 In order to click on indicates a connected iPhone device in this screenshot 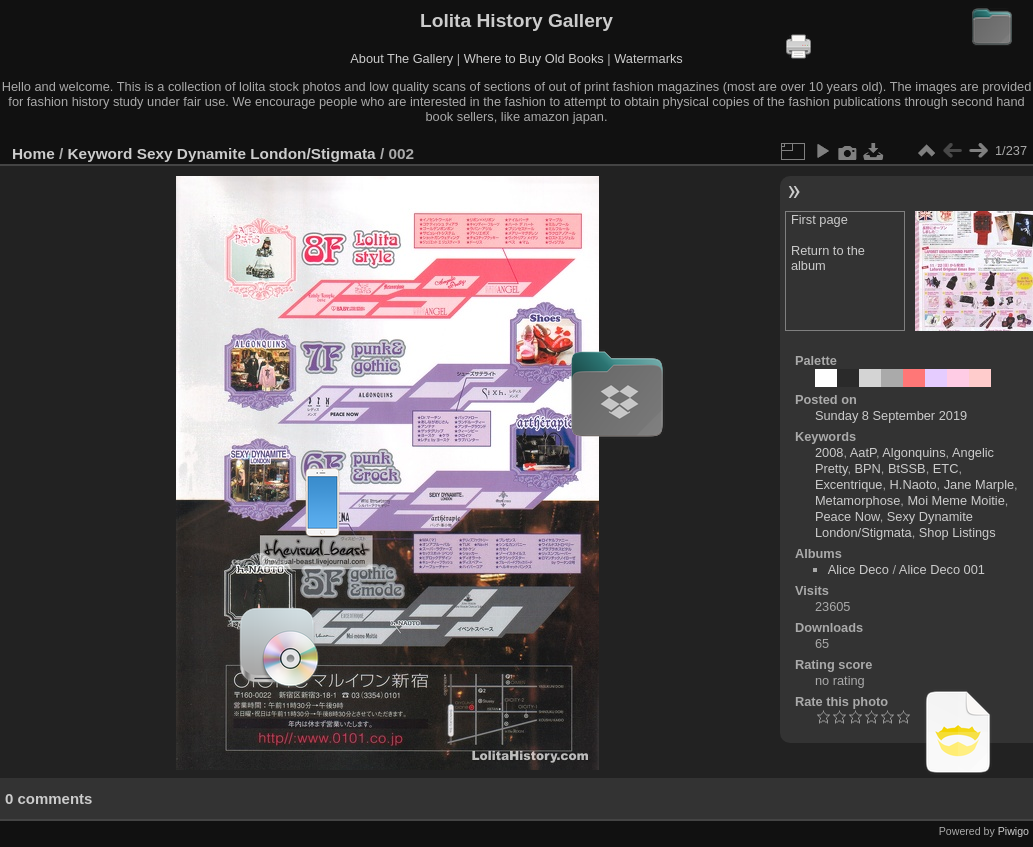, I will do `click(322, 503)`.